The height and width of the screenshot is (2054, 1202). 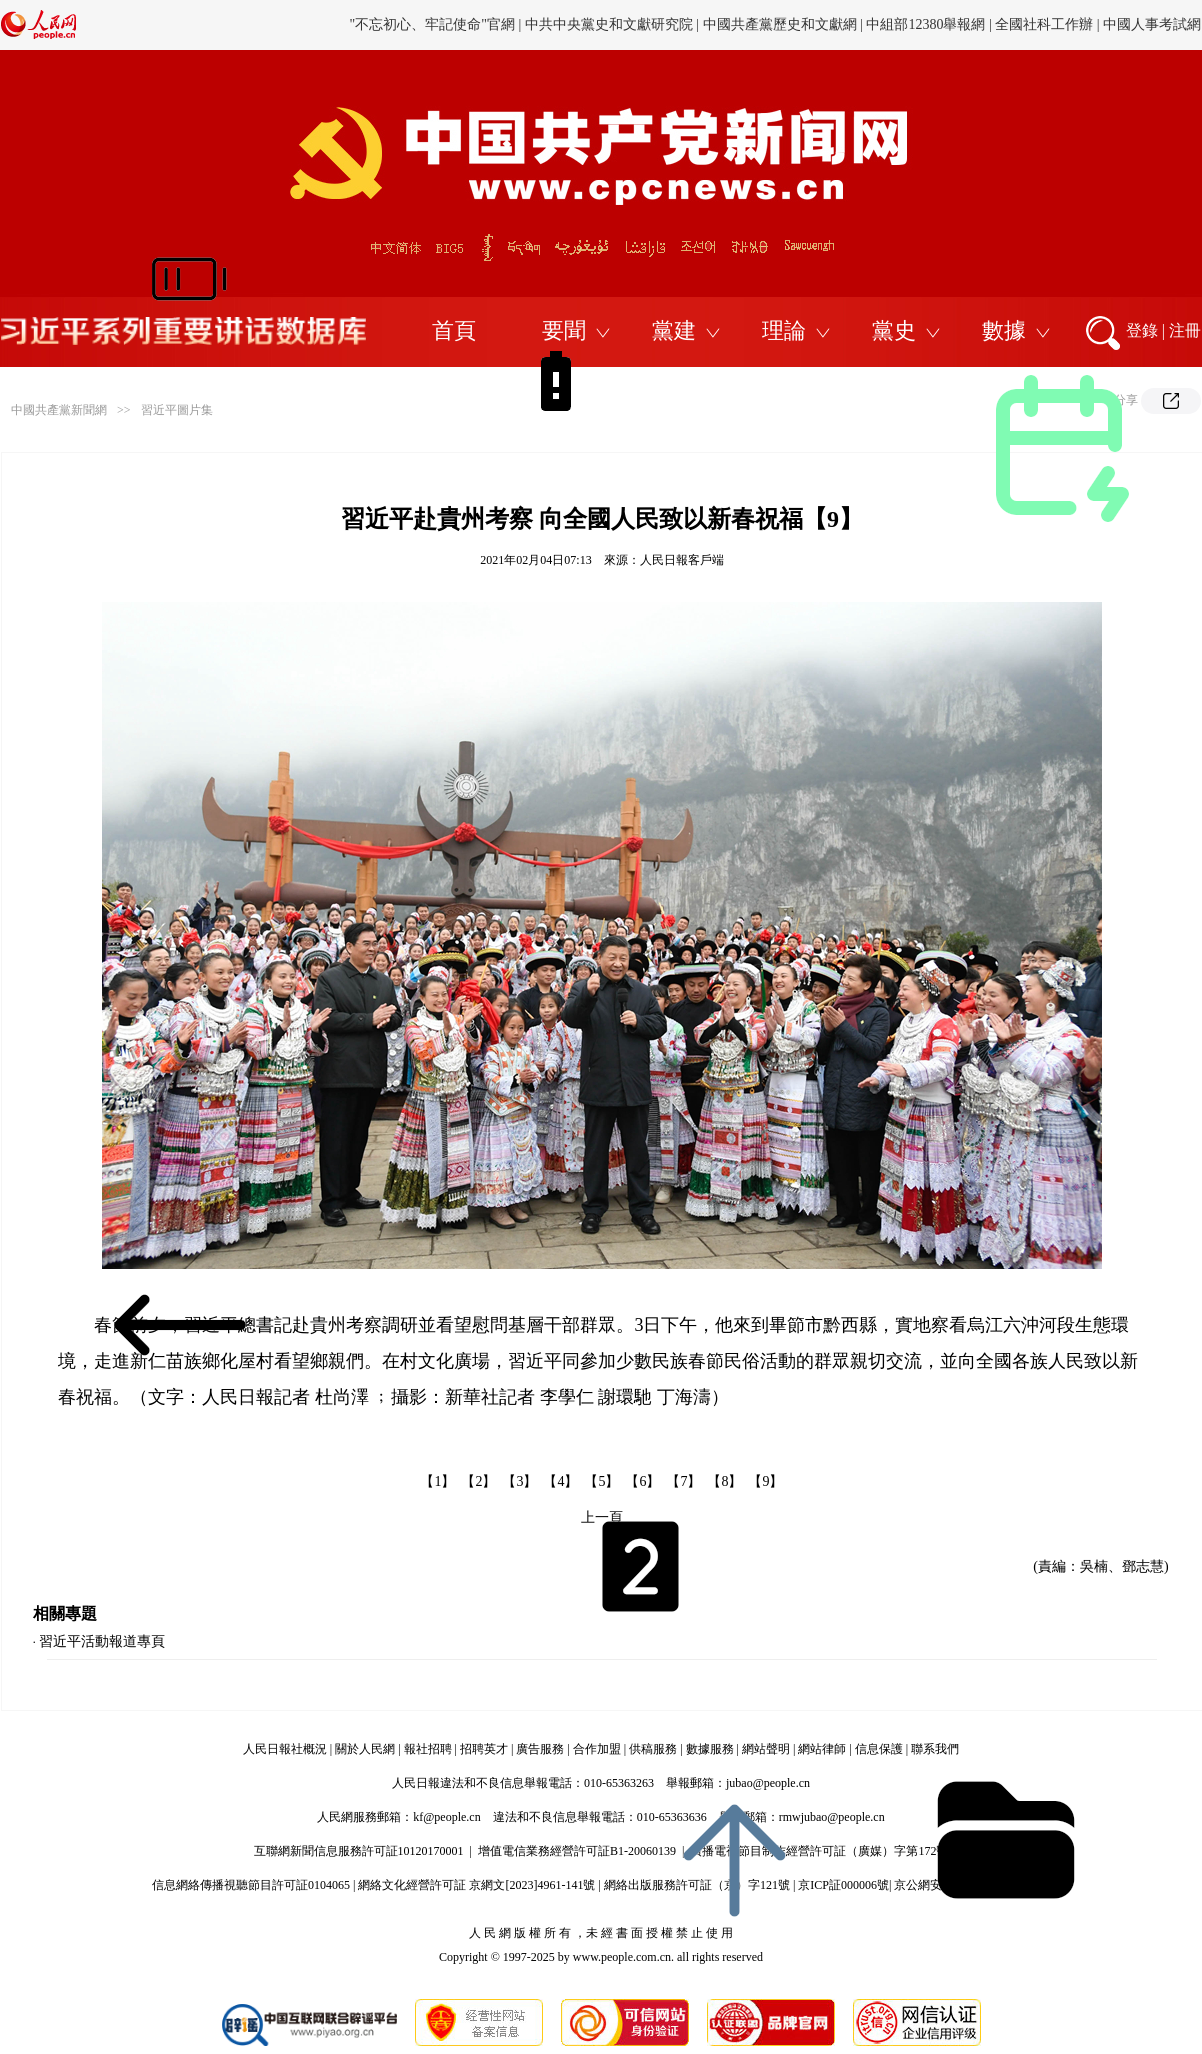 What do you see at coordinates (1059, 445) in the screenshot?
I see `quick-add an event to your calendar` at bounding box center [1059, 445].